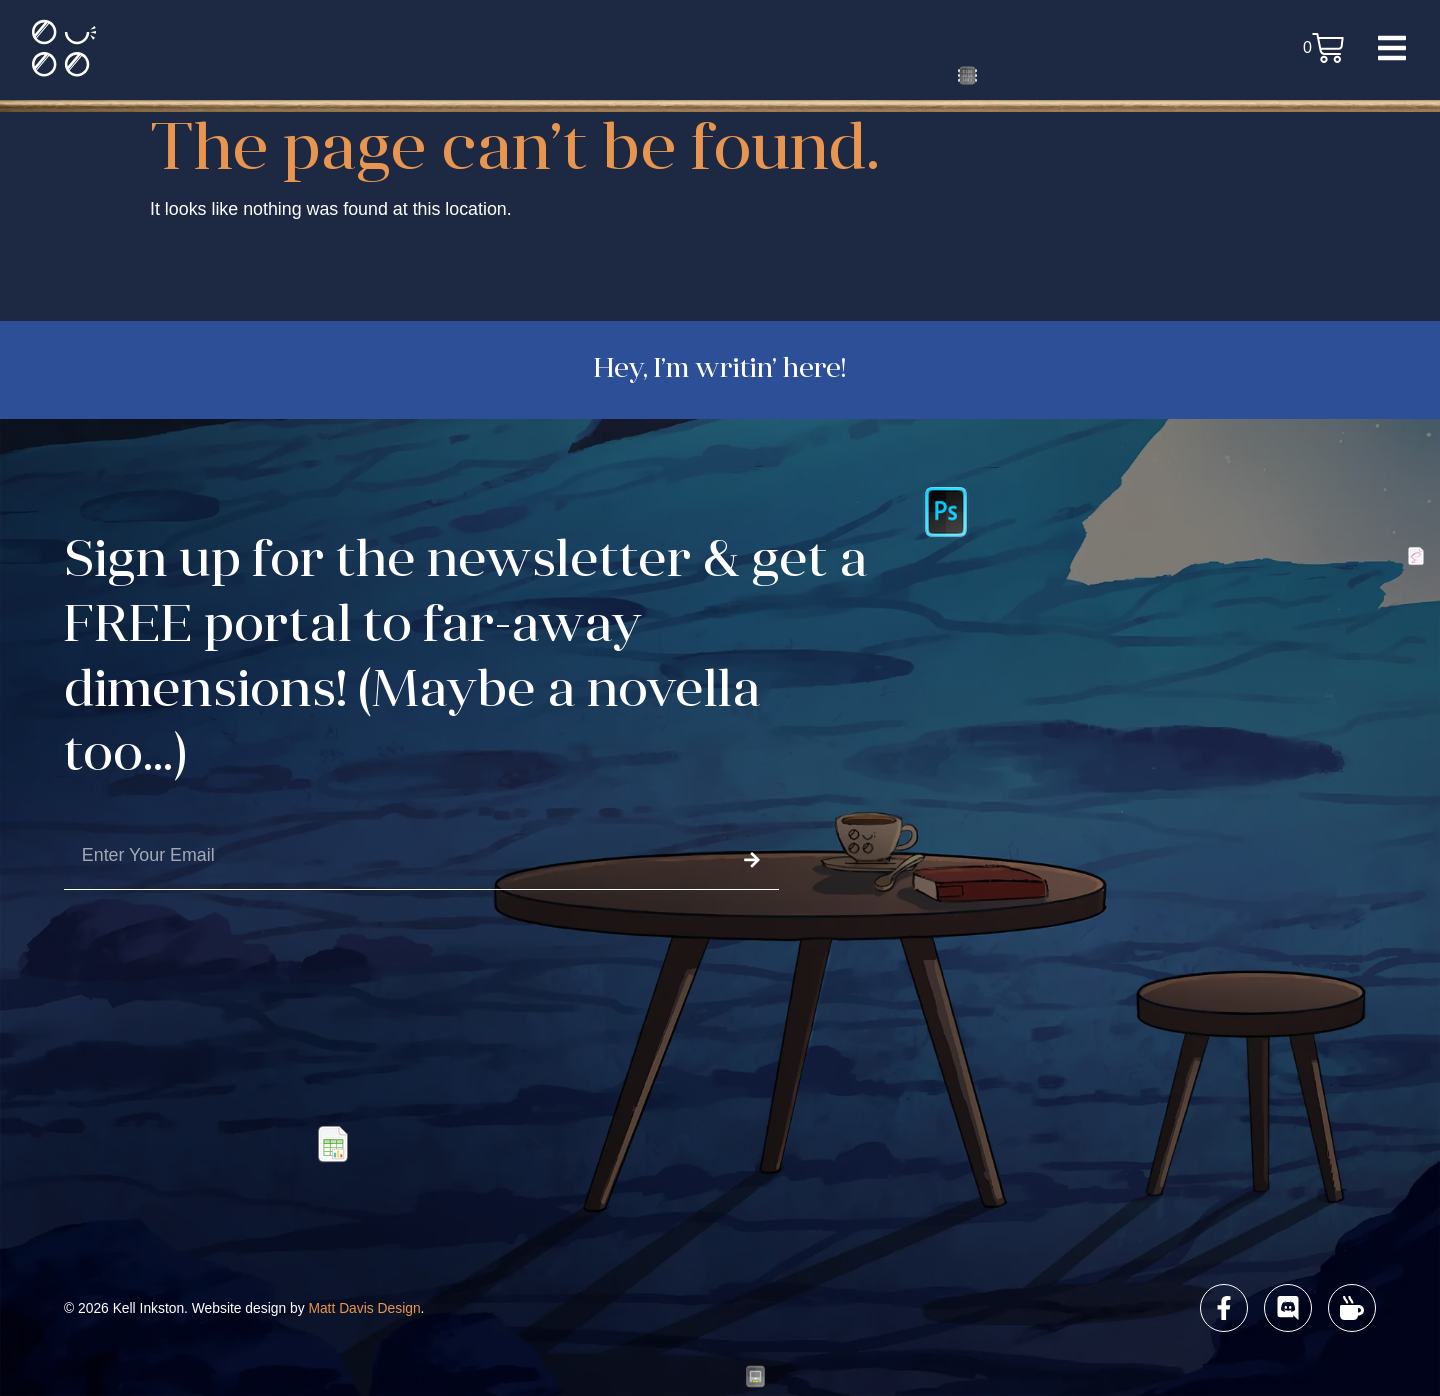 Image resolution: width=1440 pixels, height=1396 pixels. Describe the element at coordinates (755, 1376) in the screenshot. I see `sega genesis ROM file` at that location.